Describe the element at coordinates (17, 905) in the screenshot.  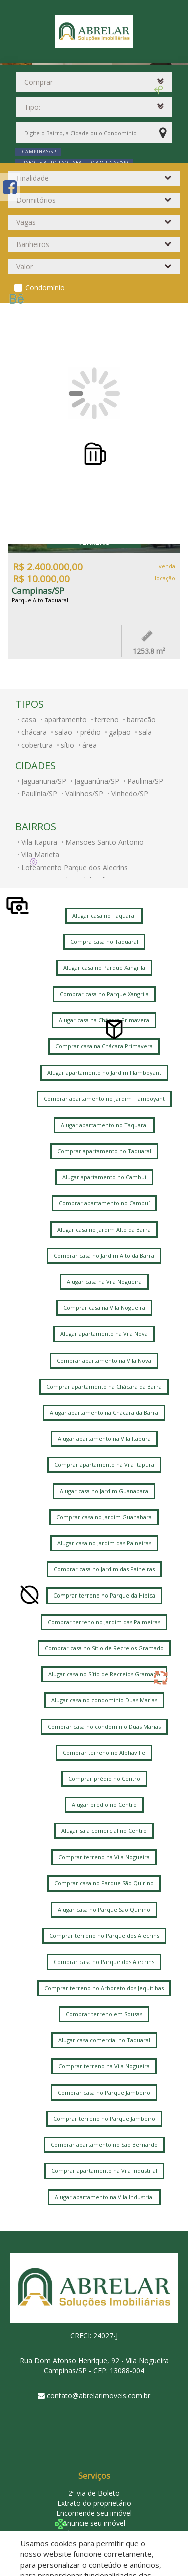
I see `remove funds or decrease balance` at that location.